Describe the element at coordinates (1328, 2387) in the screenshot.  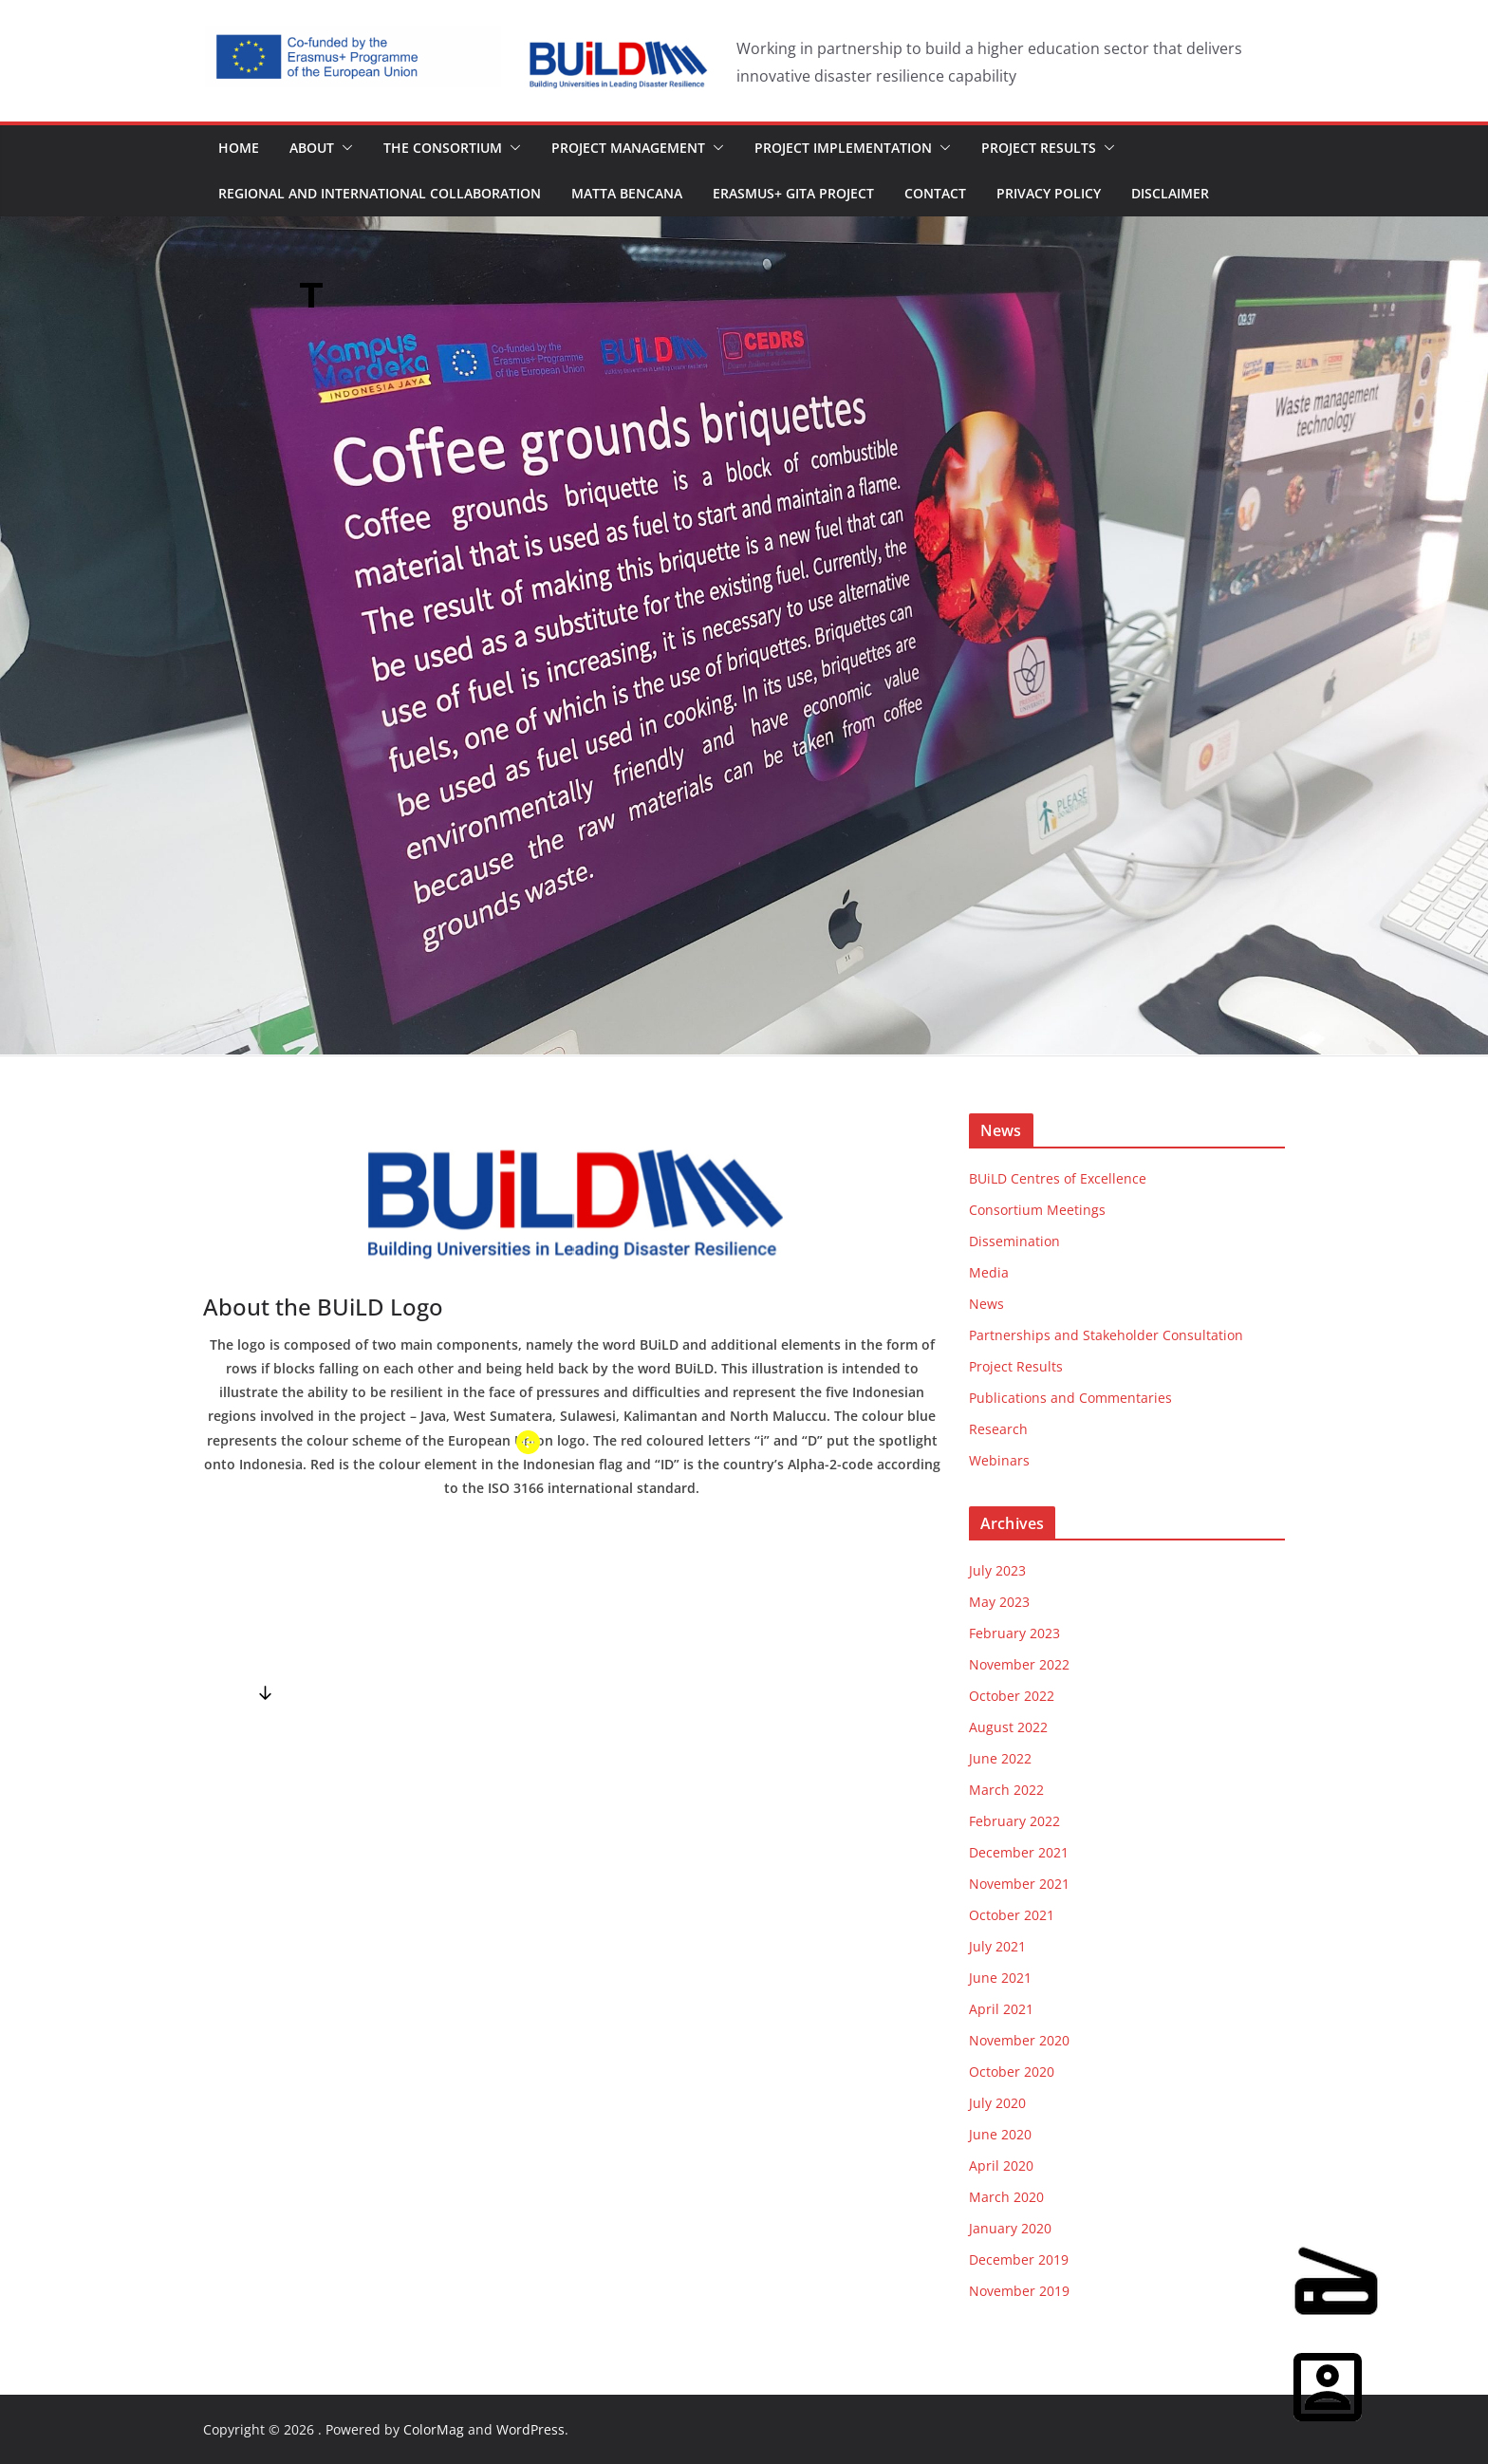
I see `switch to portrait orientation mode` at that location.